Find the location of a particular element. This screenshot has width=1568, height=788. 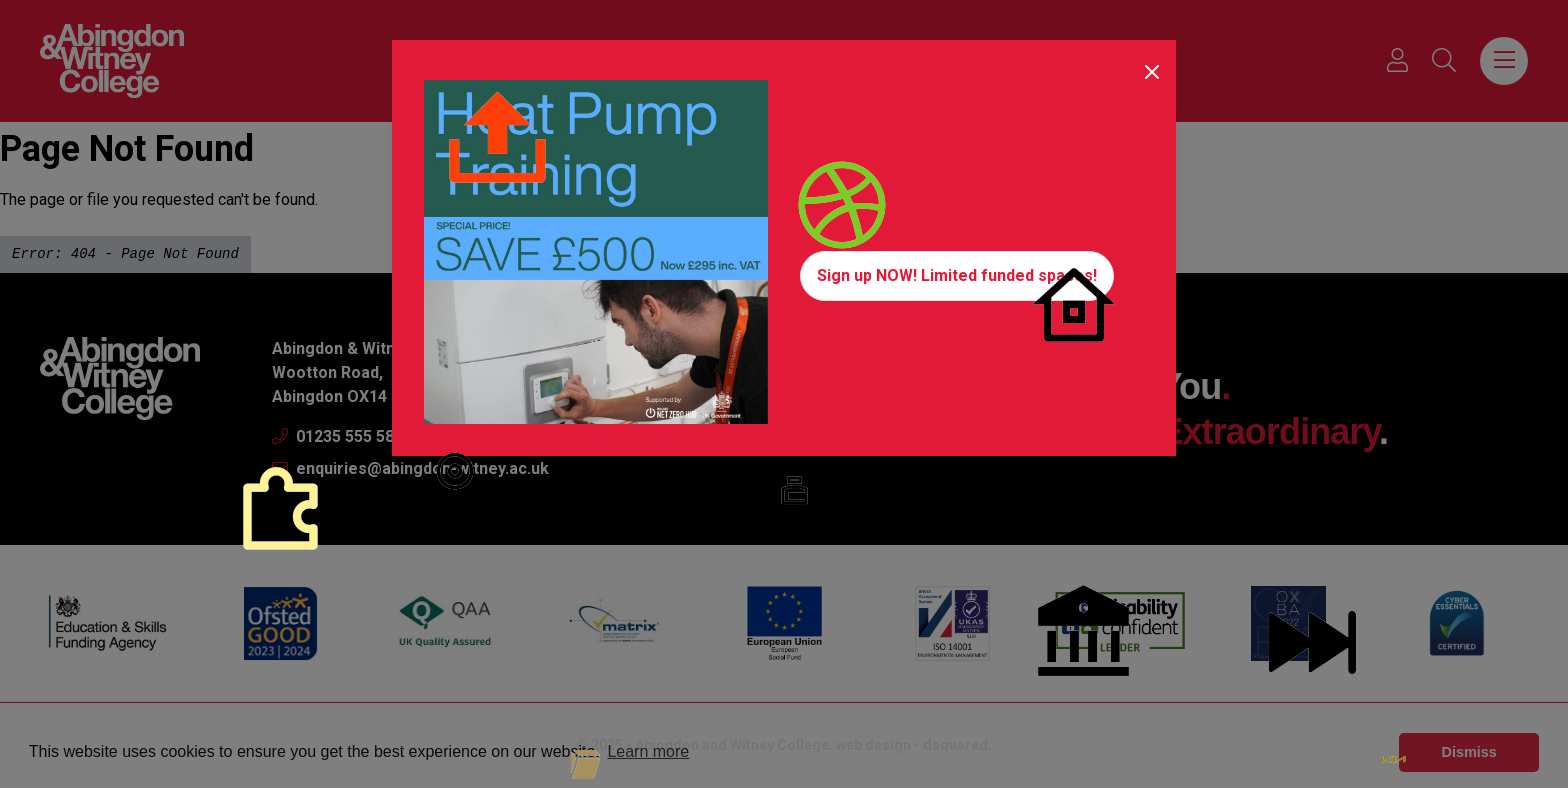

navigate to home screen is located at coordinates (1074, 308).